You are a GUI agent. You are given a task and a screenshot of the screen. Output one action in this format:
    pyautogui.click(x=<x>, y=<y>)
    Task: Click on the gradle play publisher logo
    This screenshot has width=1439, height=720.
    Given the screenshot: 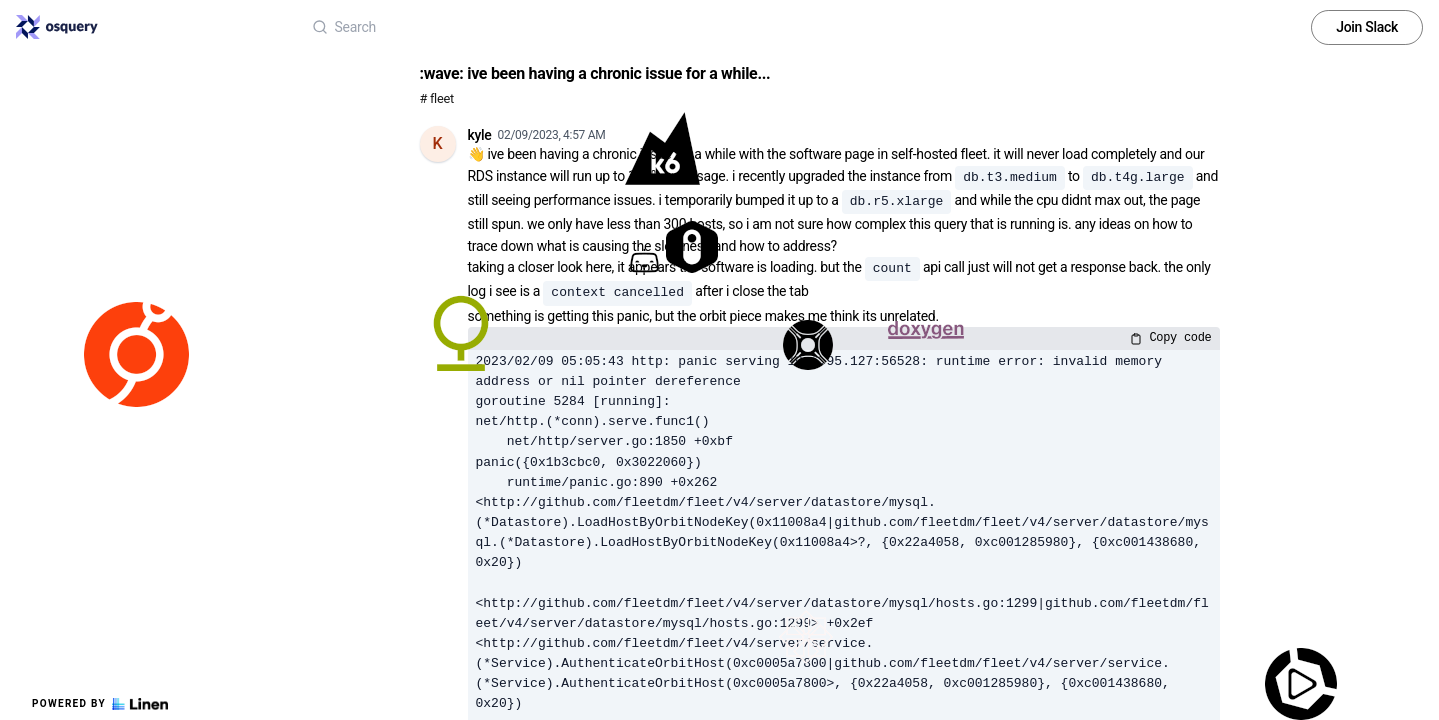 What is the action you would take?
    pyautogui.click(x=1301, y=684)
    